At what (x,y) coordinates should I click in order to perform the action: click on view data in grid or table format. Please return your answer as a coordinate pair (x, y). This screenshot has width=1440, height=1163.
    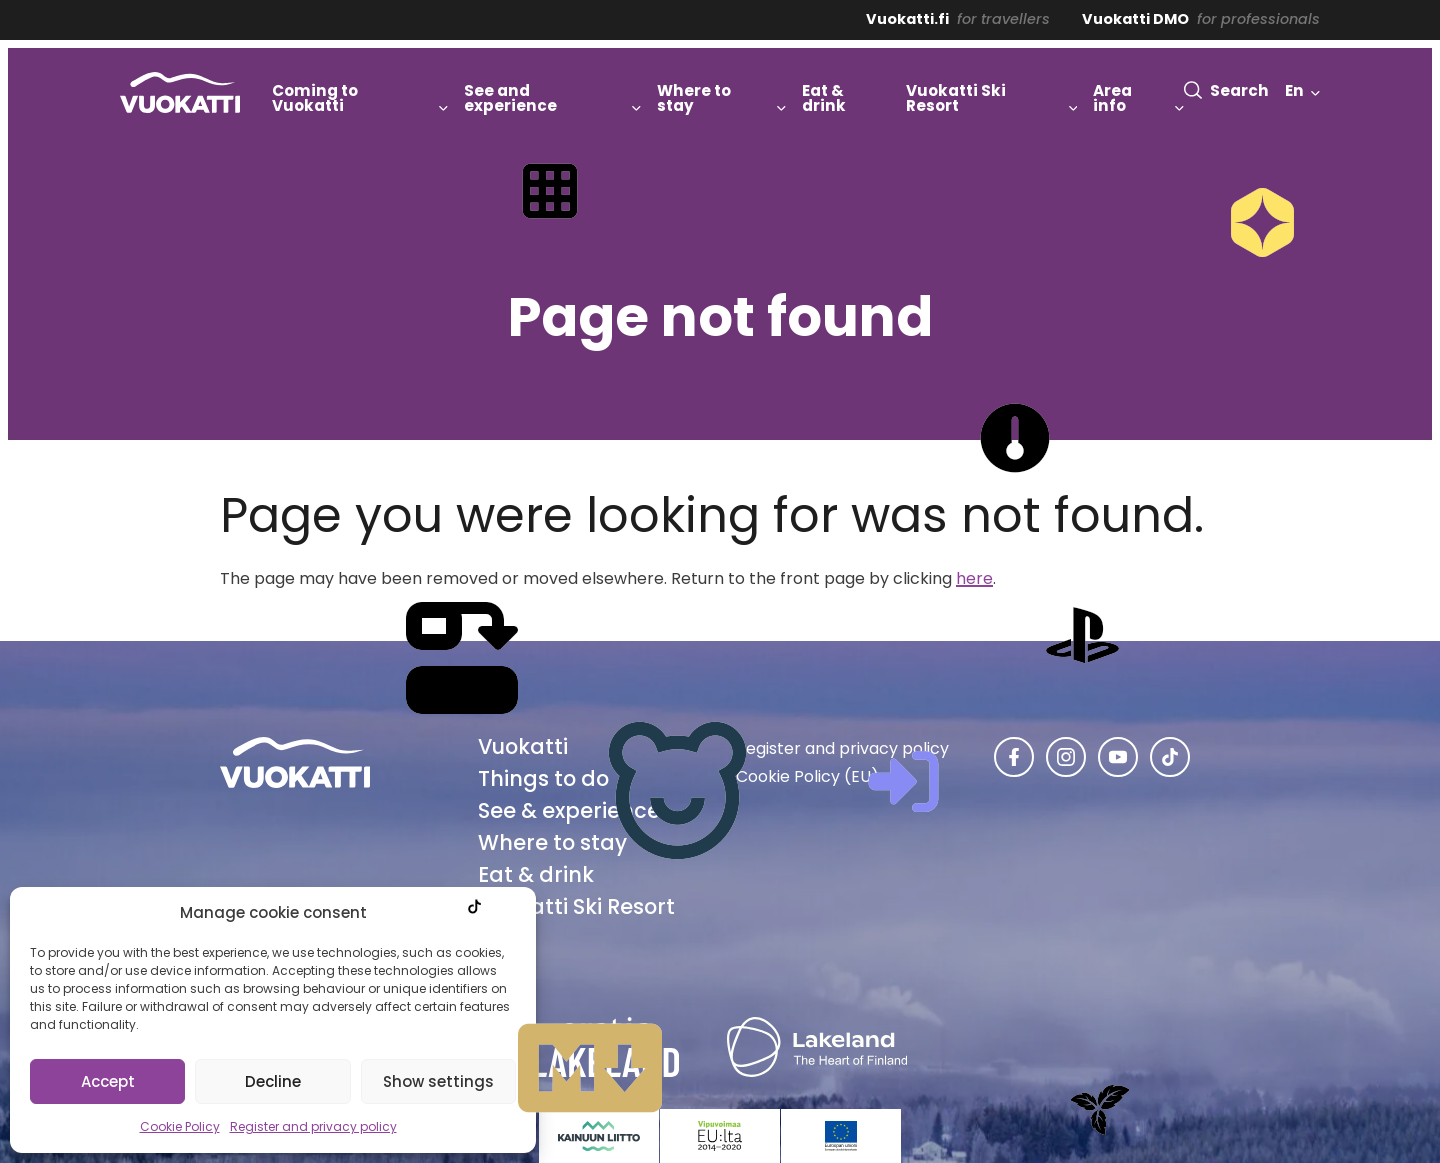
    Looking at the image, I should click on (550, 191).